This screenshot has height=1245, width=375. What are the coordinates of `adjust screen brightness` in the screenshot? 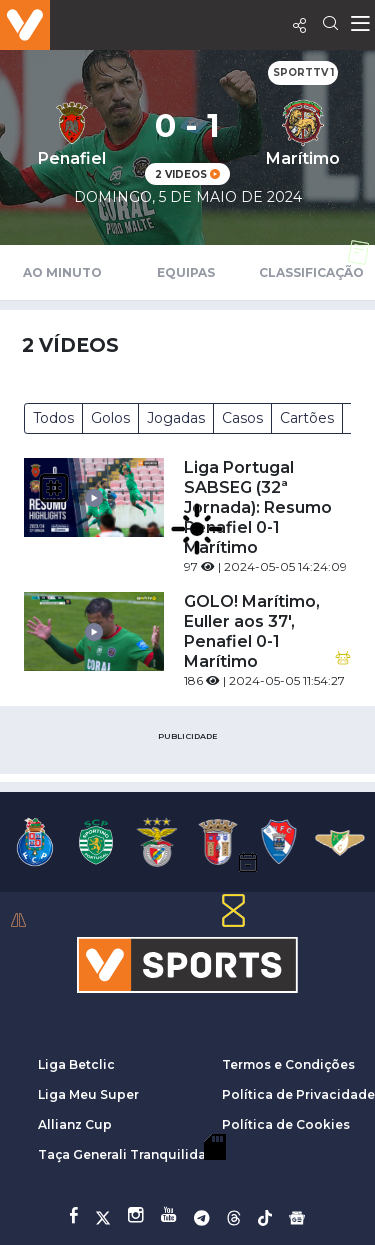 It's located at (197, 529).